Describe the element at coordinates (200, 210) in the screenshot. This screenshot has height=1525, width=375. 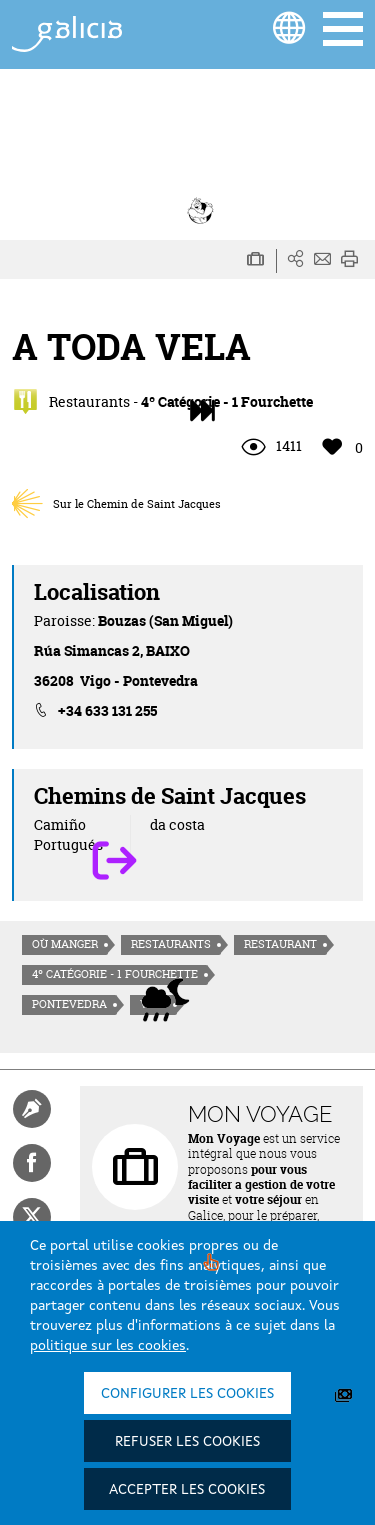
I see `the red yeti brand logo` at that location.